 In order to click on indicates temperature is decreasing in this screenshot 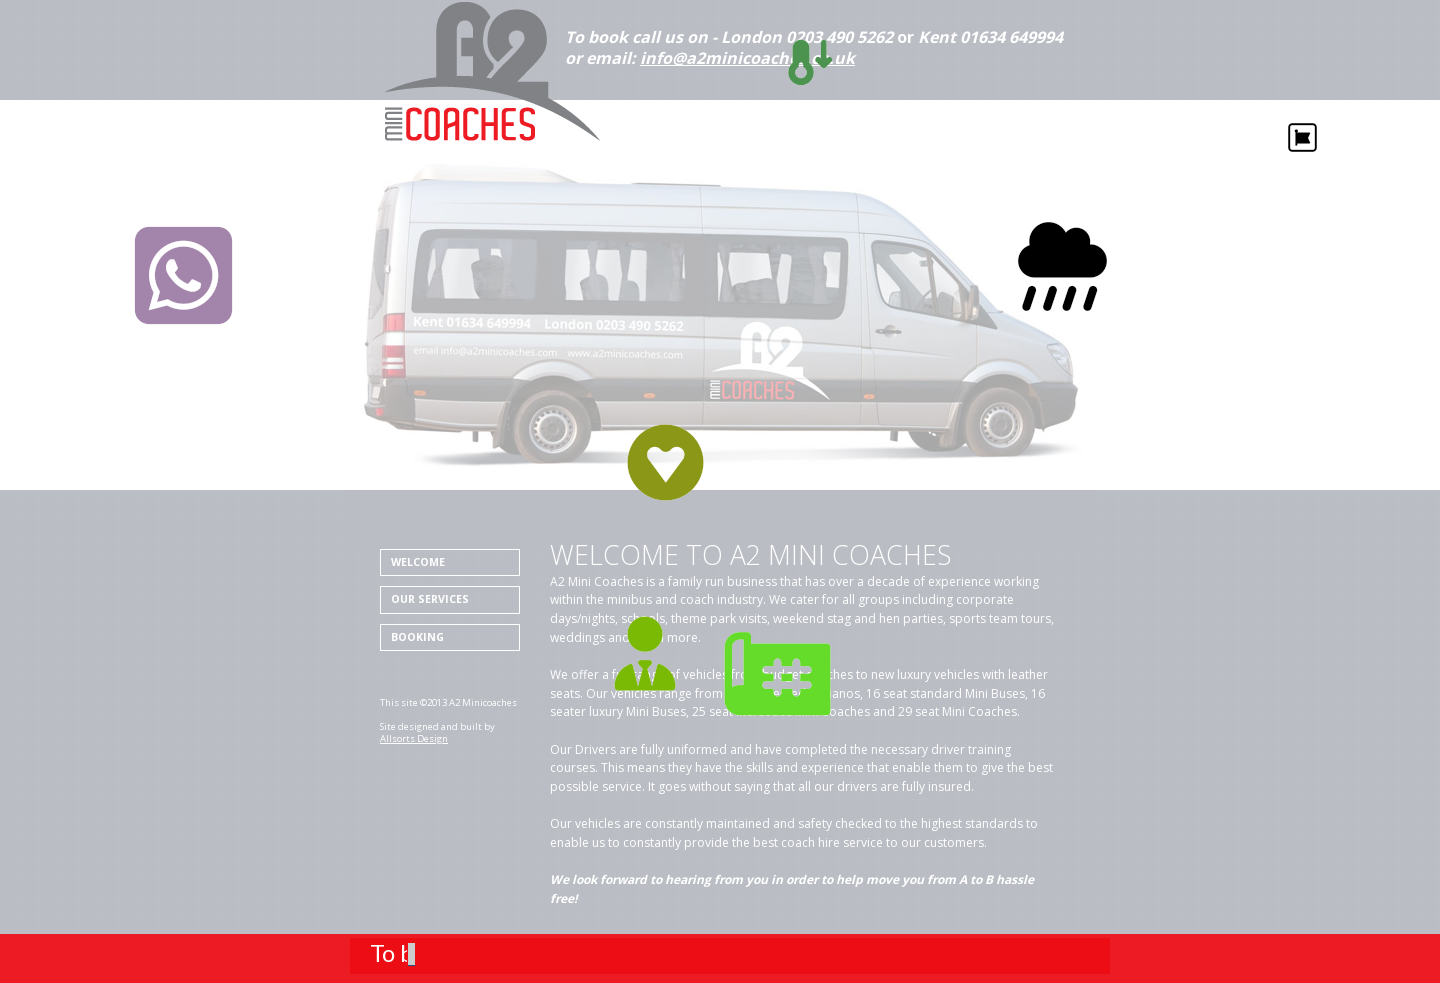, I will do `click(809, 62)`.